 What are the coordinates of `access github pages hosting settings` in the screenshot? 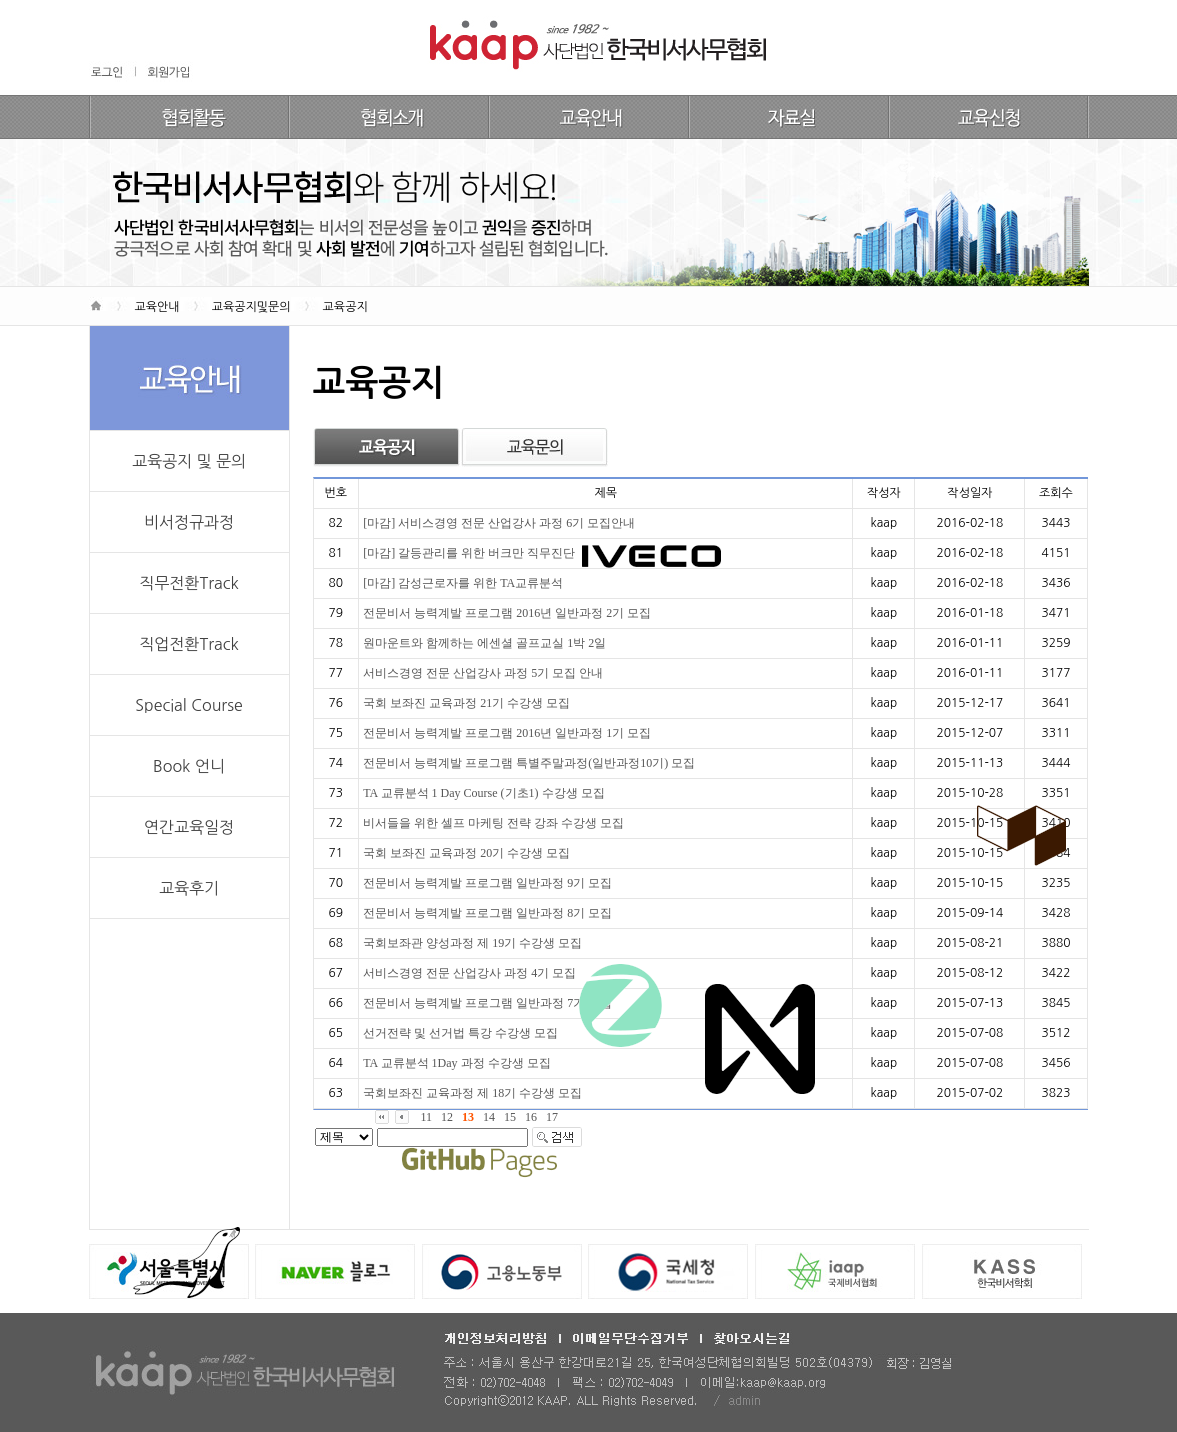 It's located at (479, 1162).